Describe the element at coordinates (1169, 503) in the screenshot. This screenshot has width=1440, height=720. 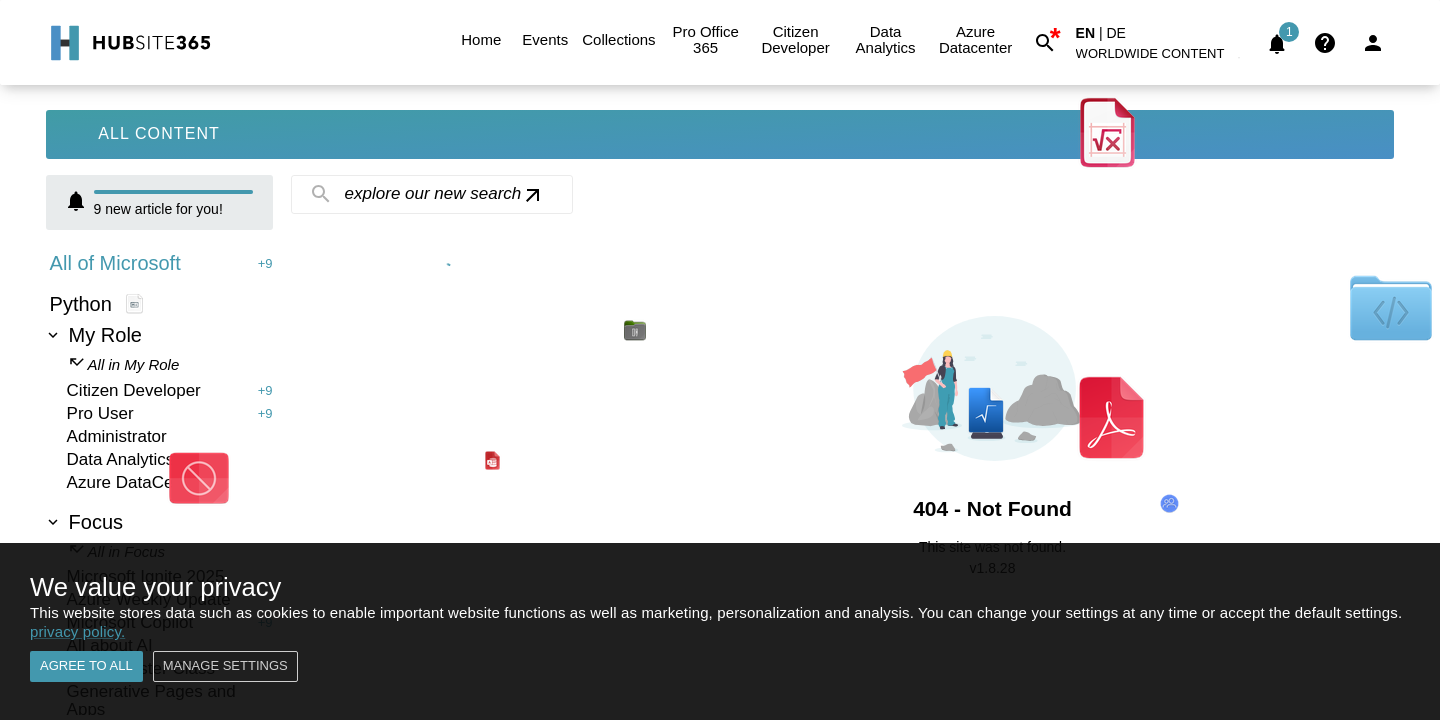
I see `switch between user accounts` at that location.